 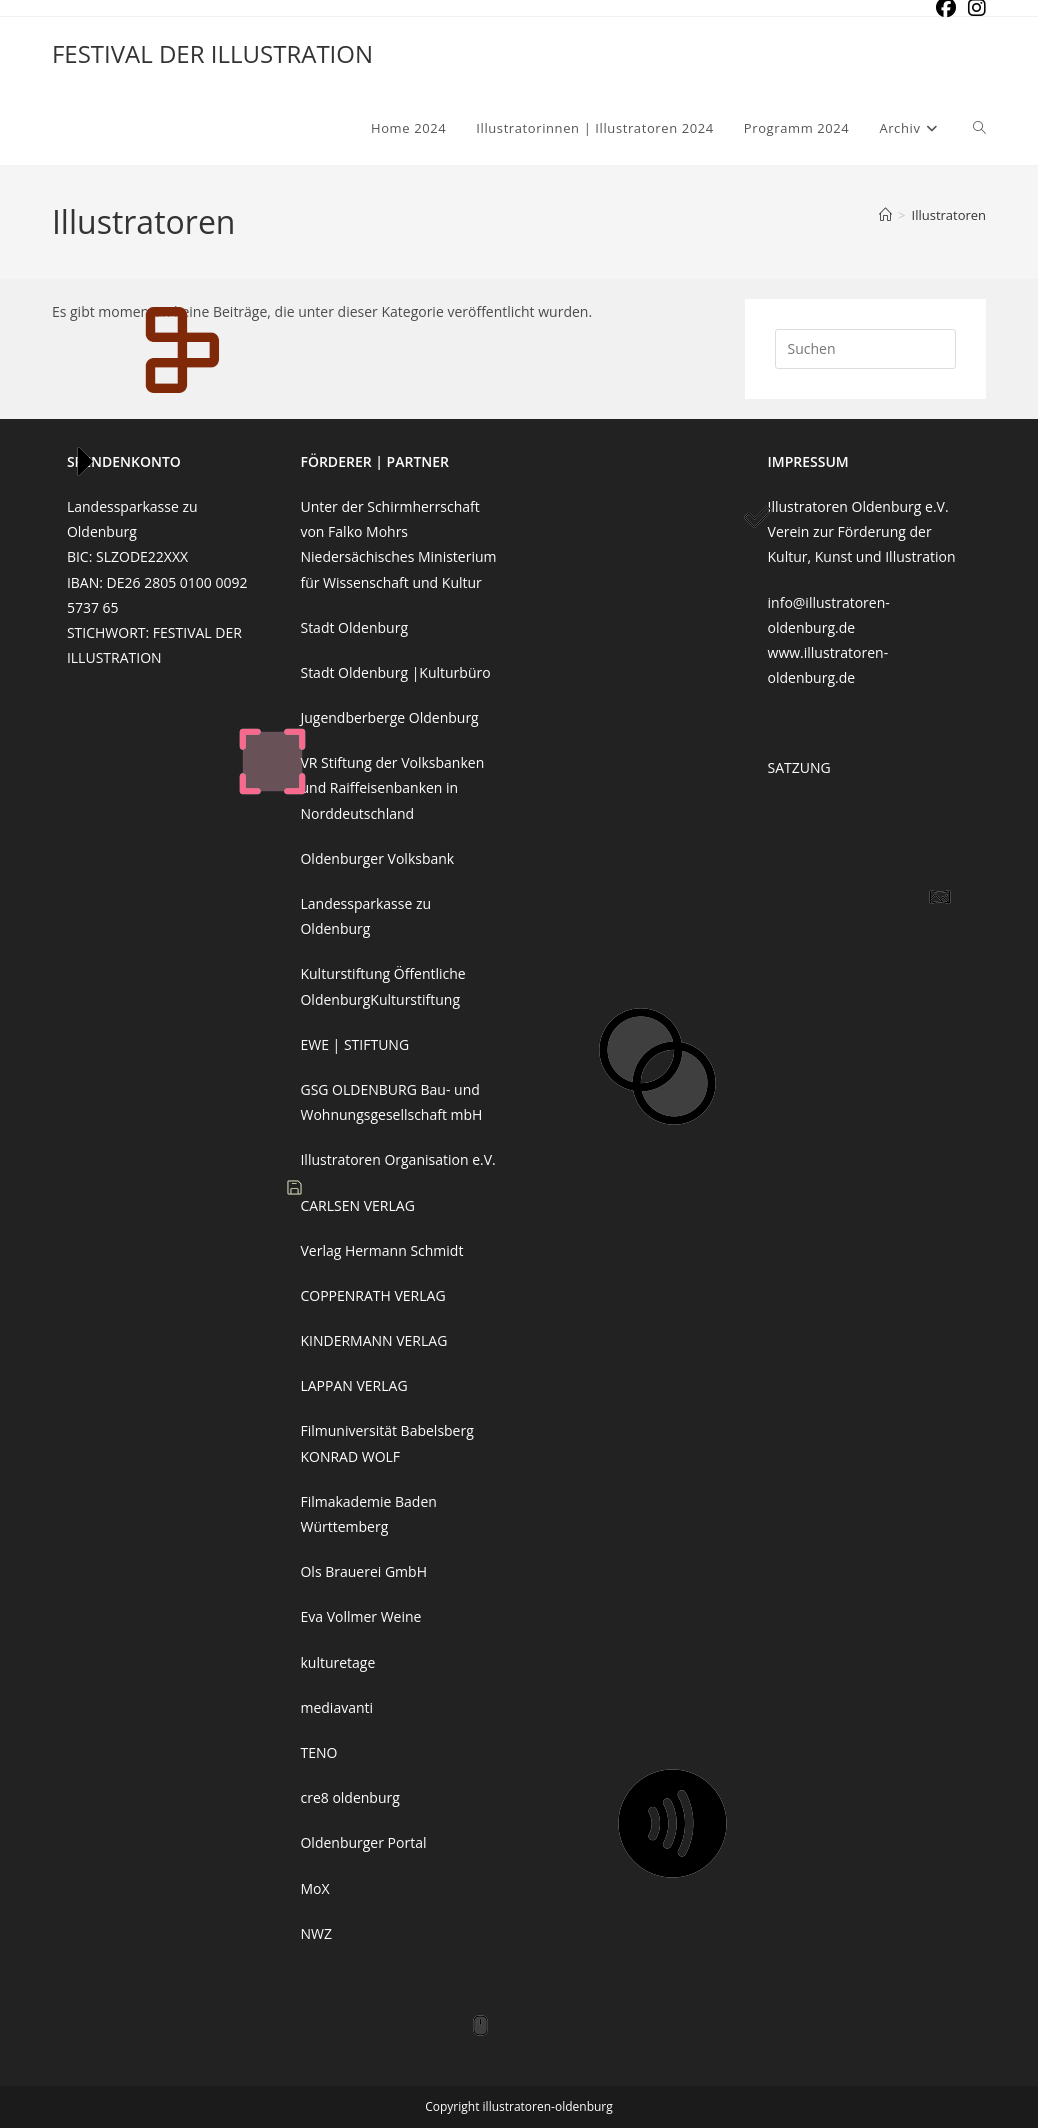 What do you see at coordinates (657, 1066) in the screenshot?
I see `exclude overlapping elements from selection` at bounding box center [657, 1066].